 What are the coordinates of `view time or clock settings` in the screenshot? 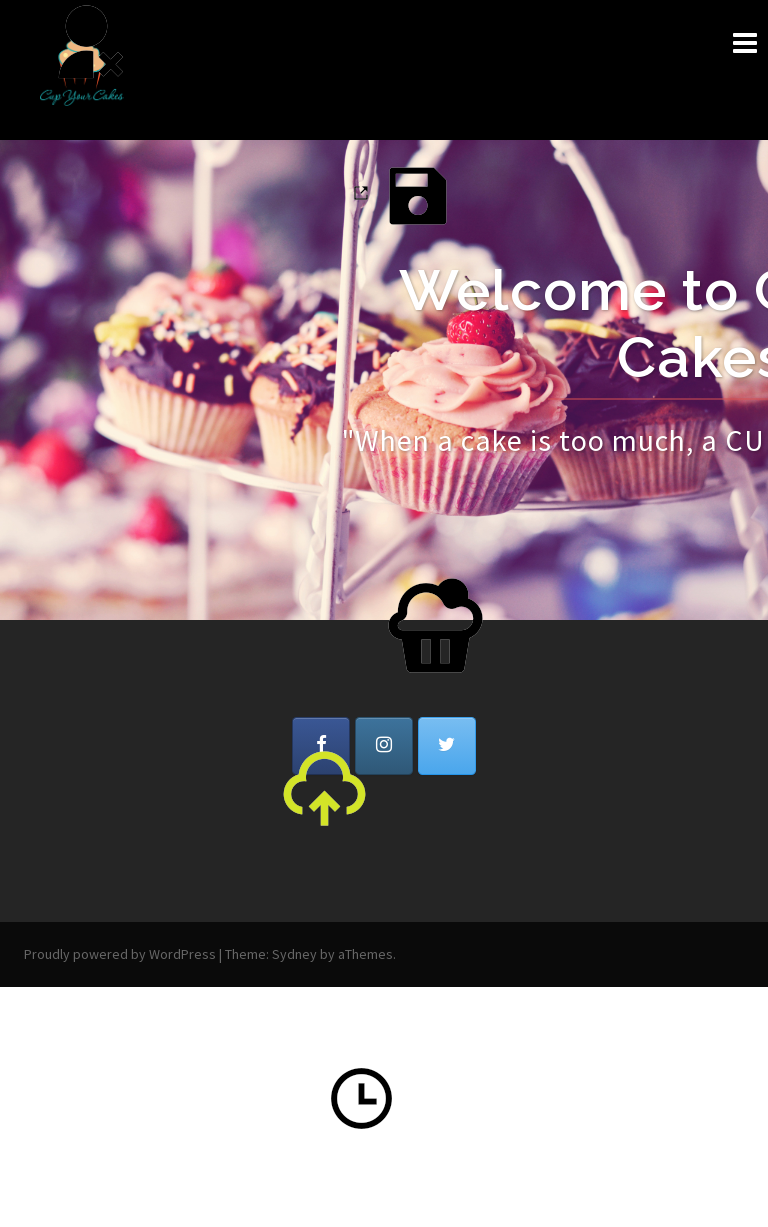 It's located at (361, 1098).